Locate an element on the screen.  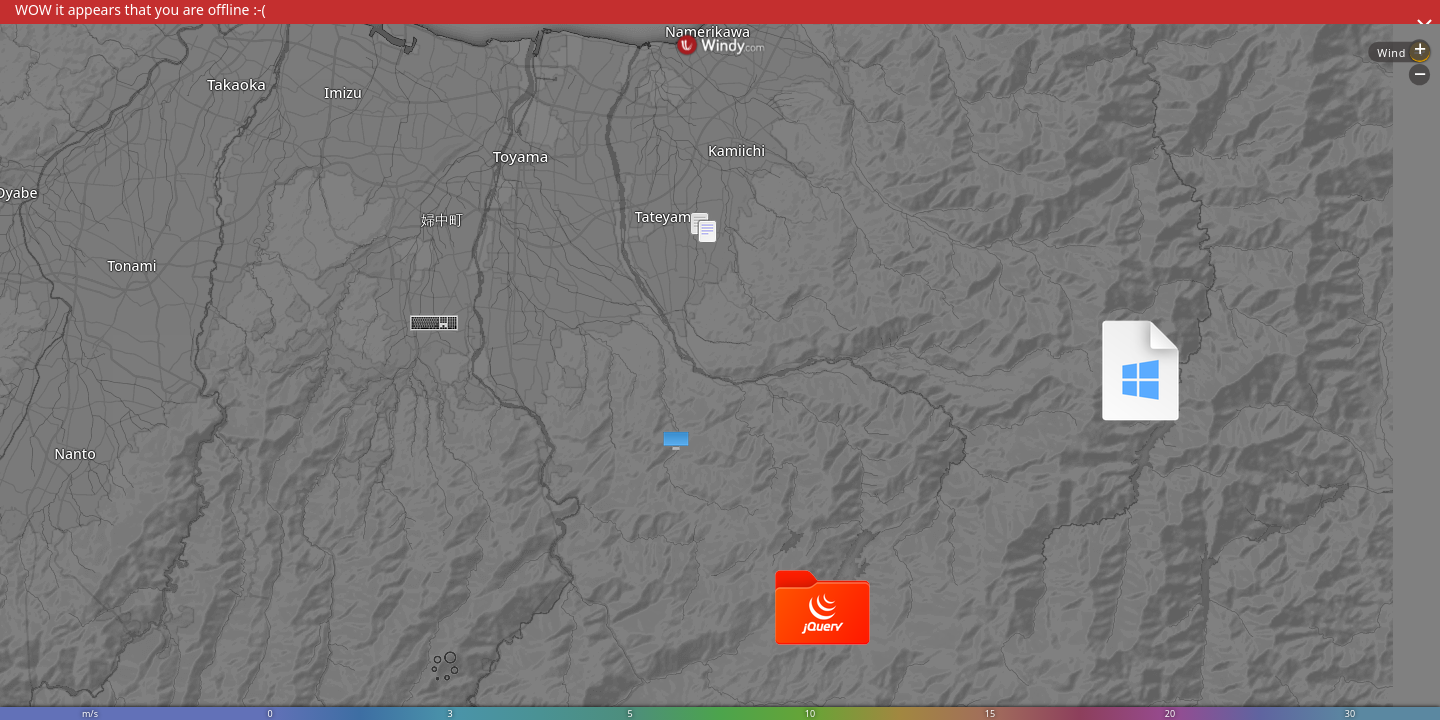
connect or manage a wireless keyboard is located at coordinates (434, 323).